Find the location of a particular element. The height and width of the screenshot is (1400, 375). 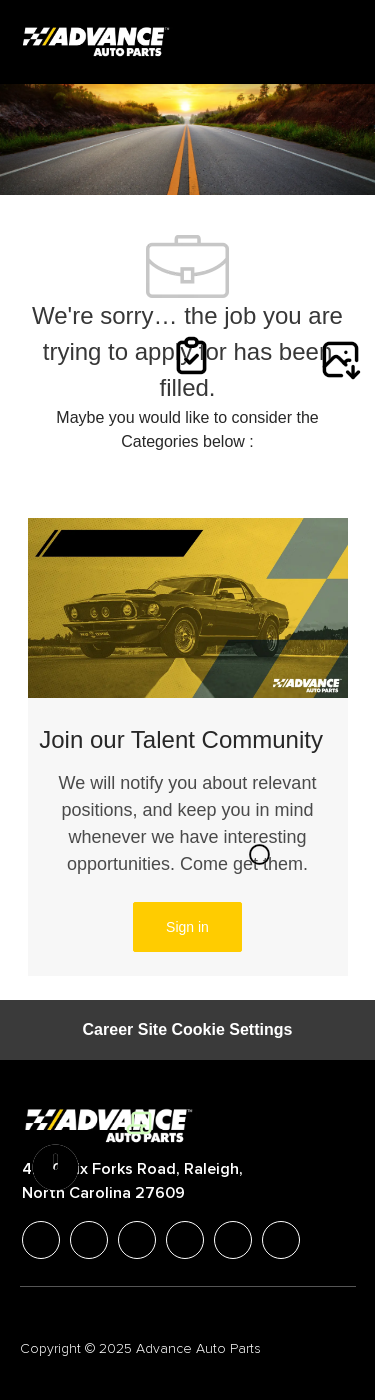

download image to device is located at coordinates (340, 359).